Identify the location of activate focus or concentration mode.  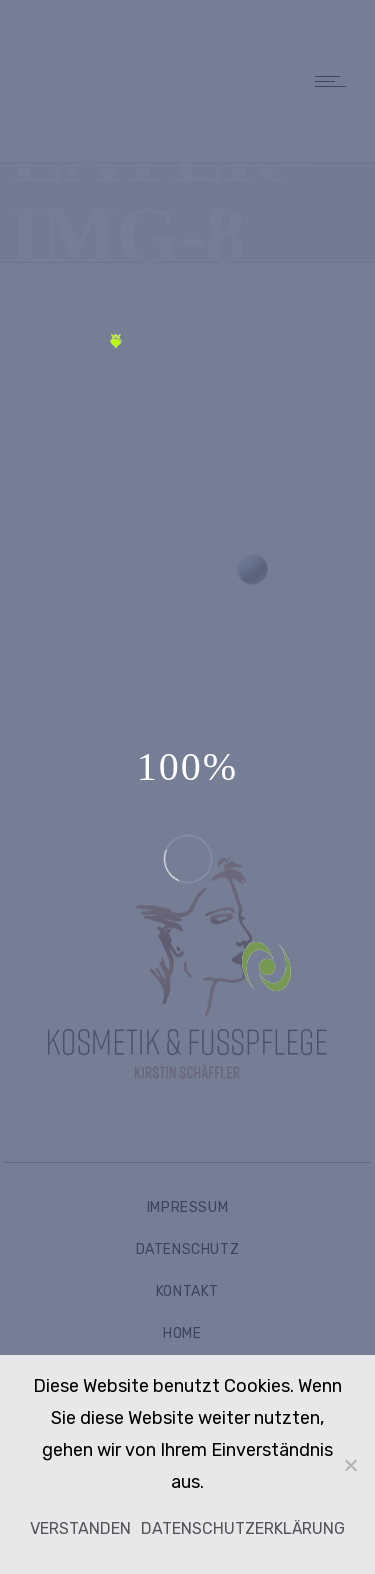
(266, 967).